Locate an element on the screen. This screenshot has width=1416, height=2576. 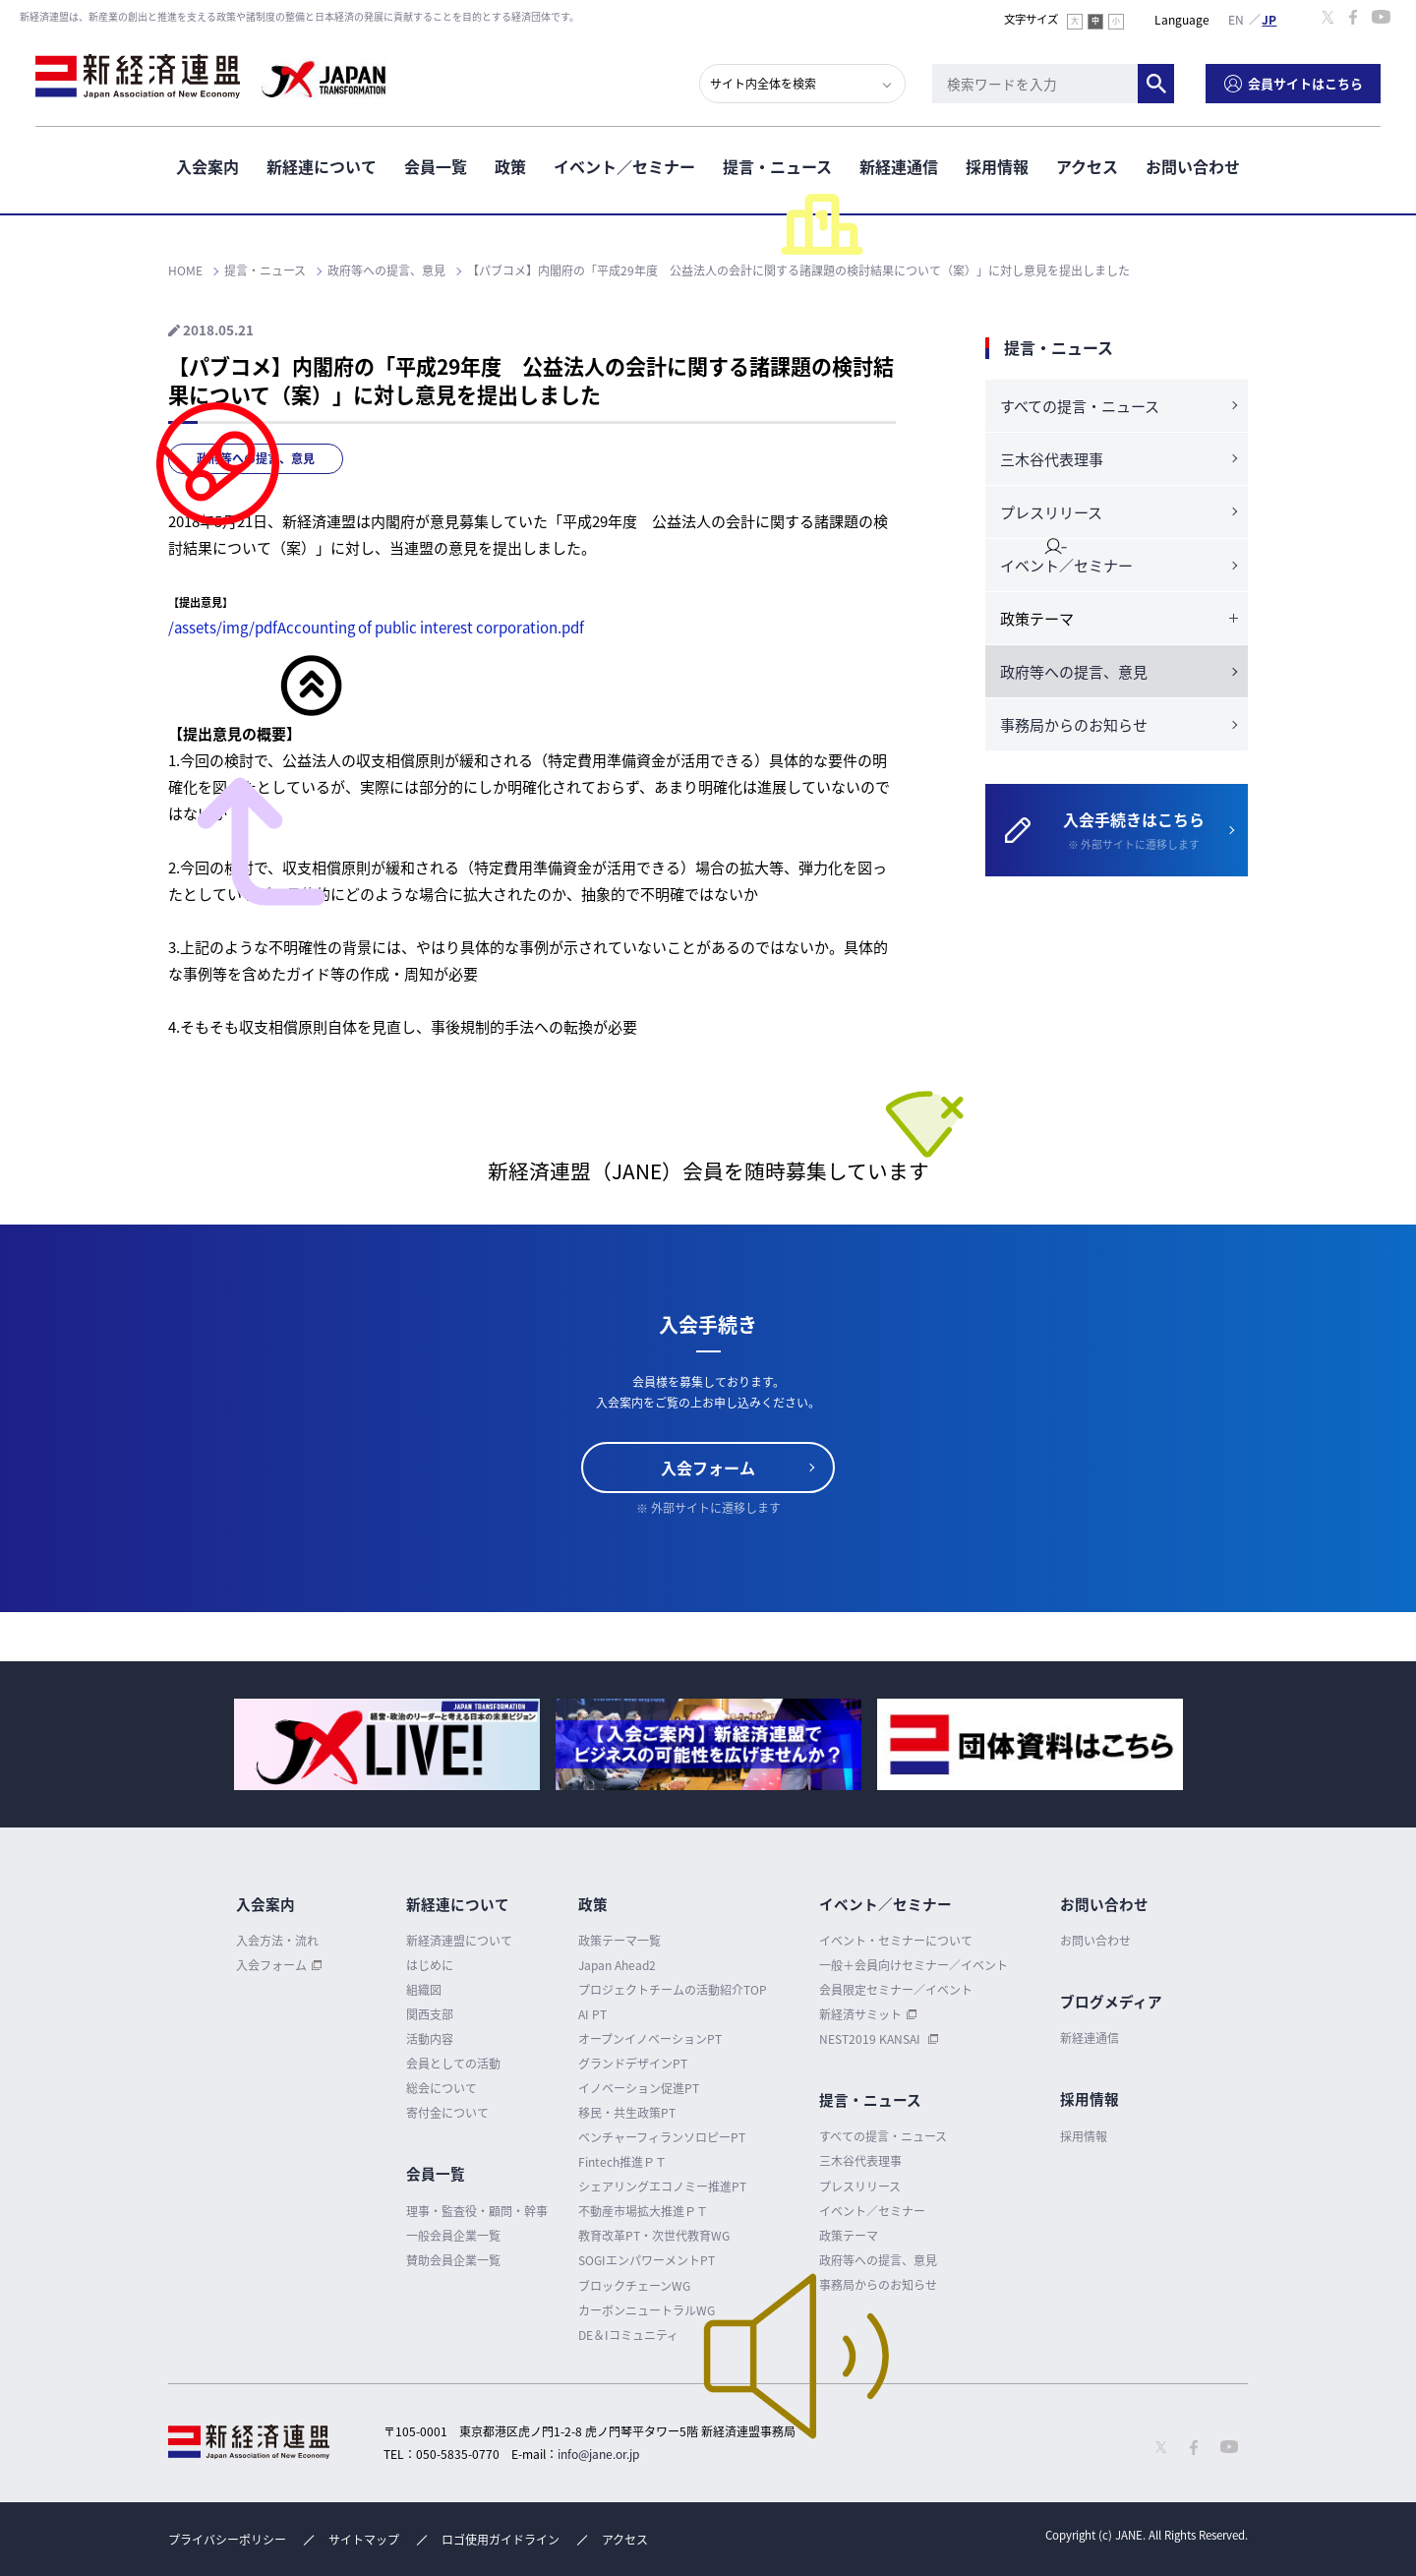
view leaderboard rankings is located at coordinates (822, 224).